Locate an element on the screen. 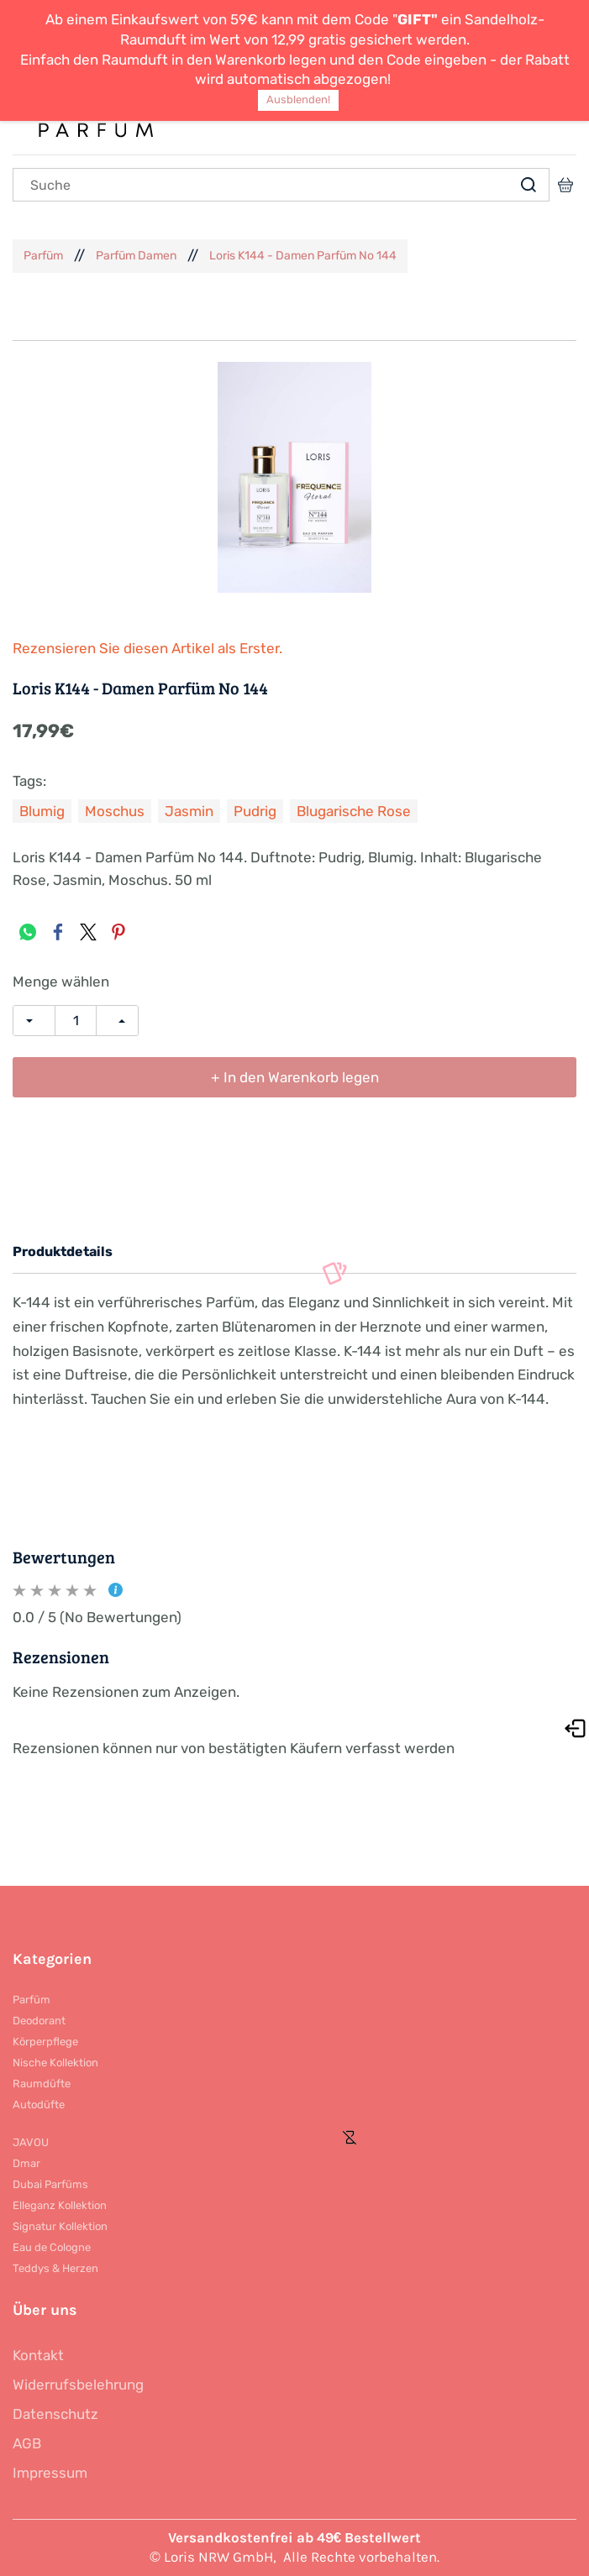  view your saved cards or card collection is located at coordinates (334, 1273).